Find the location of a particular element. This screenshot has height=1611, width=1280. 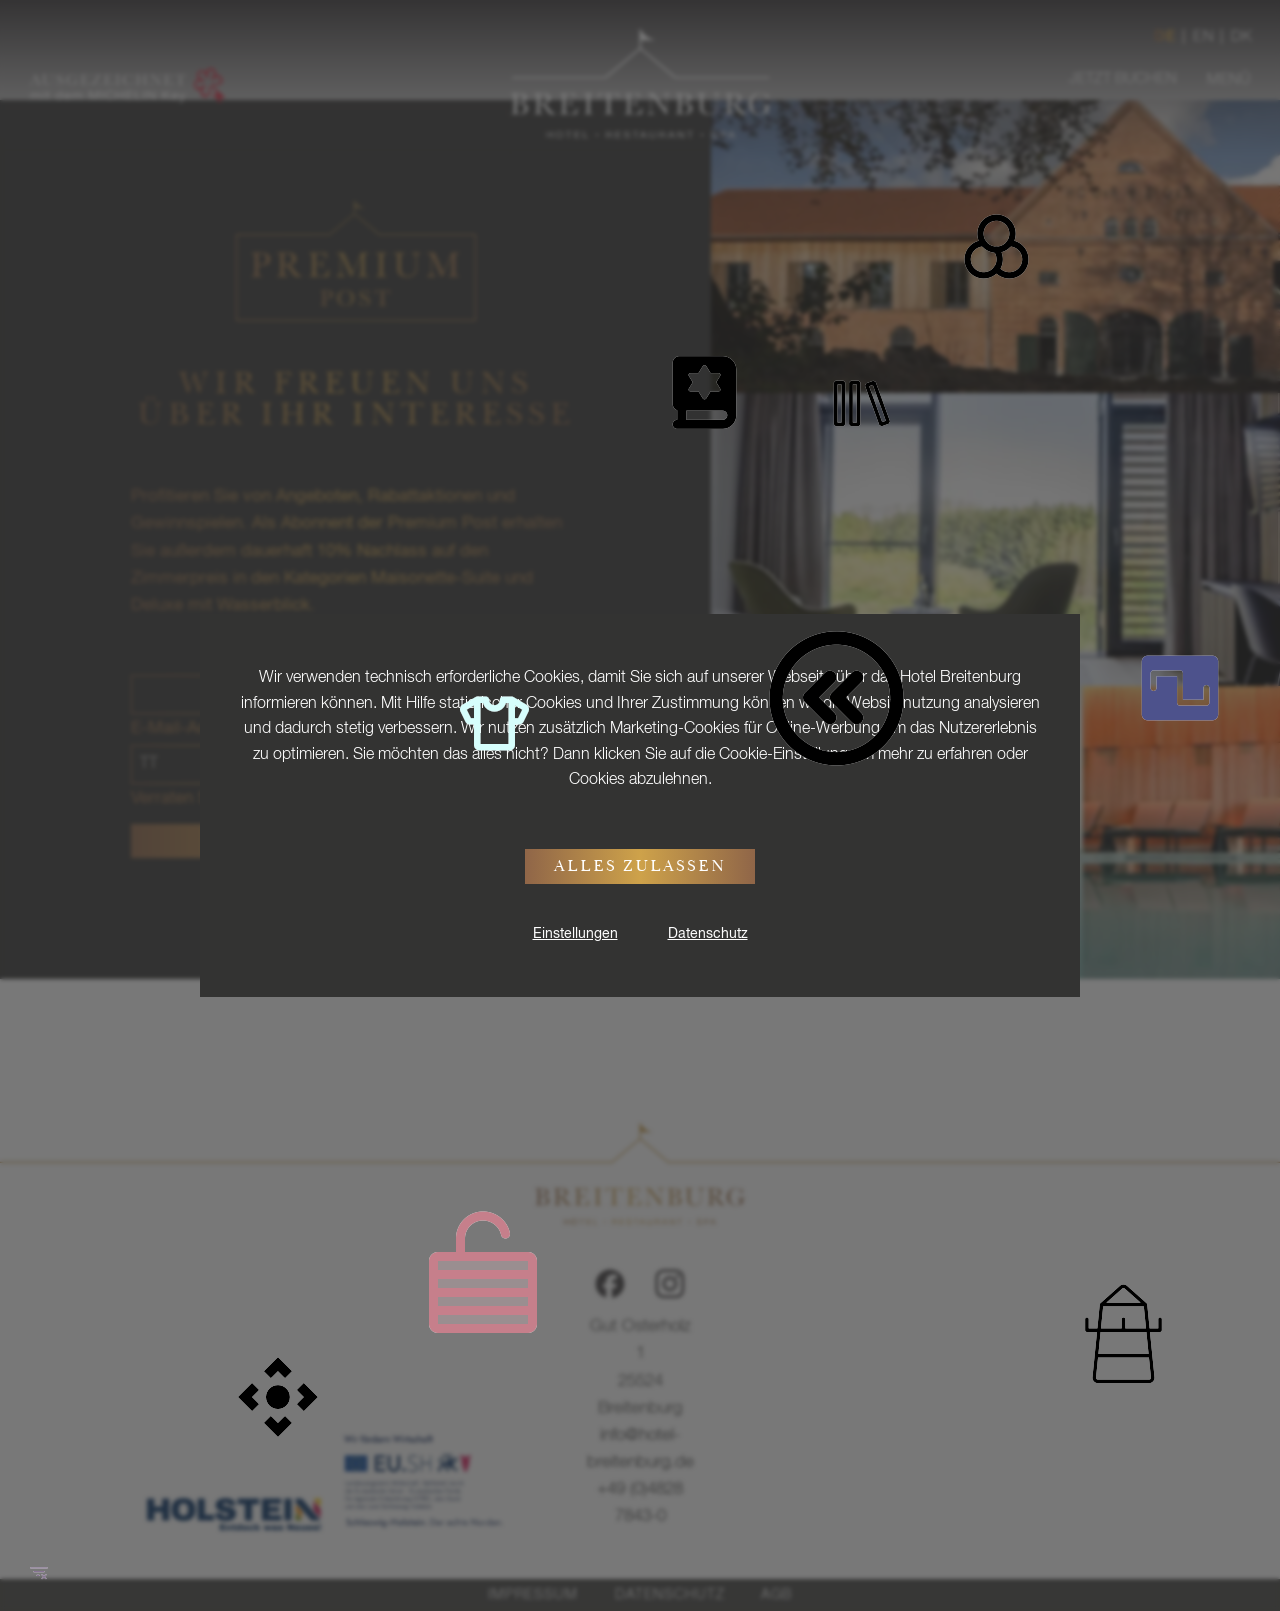

apply filters to refine results is located at coordinates (996, 246).